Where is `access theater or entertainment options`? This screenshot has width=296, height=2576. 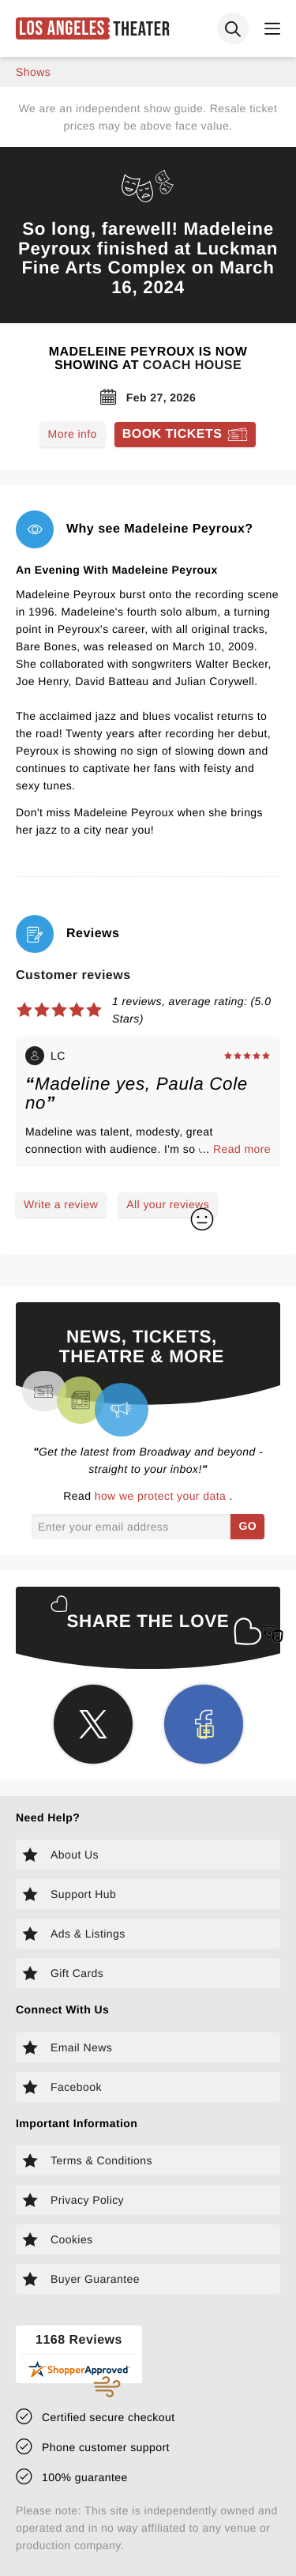 access theater or entertainment options is located at coordinates (273, 1633).